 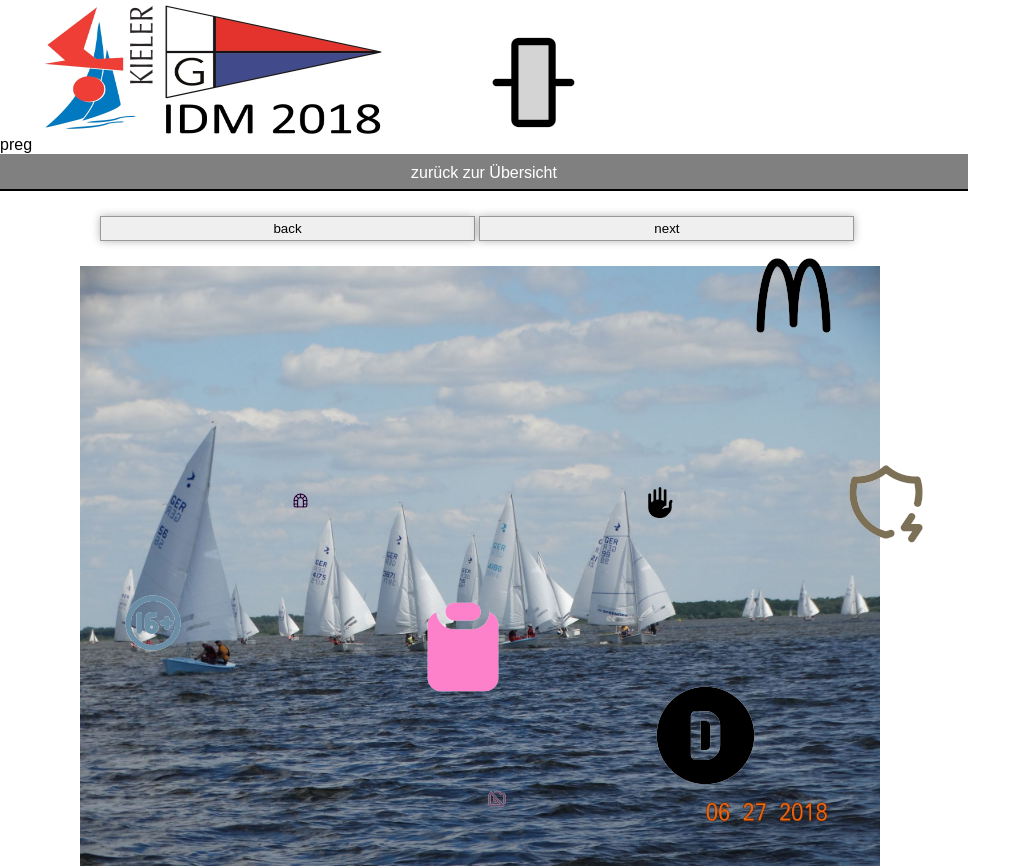 I want to click on enable power-saving security mode, so click(x=886, y=502).